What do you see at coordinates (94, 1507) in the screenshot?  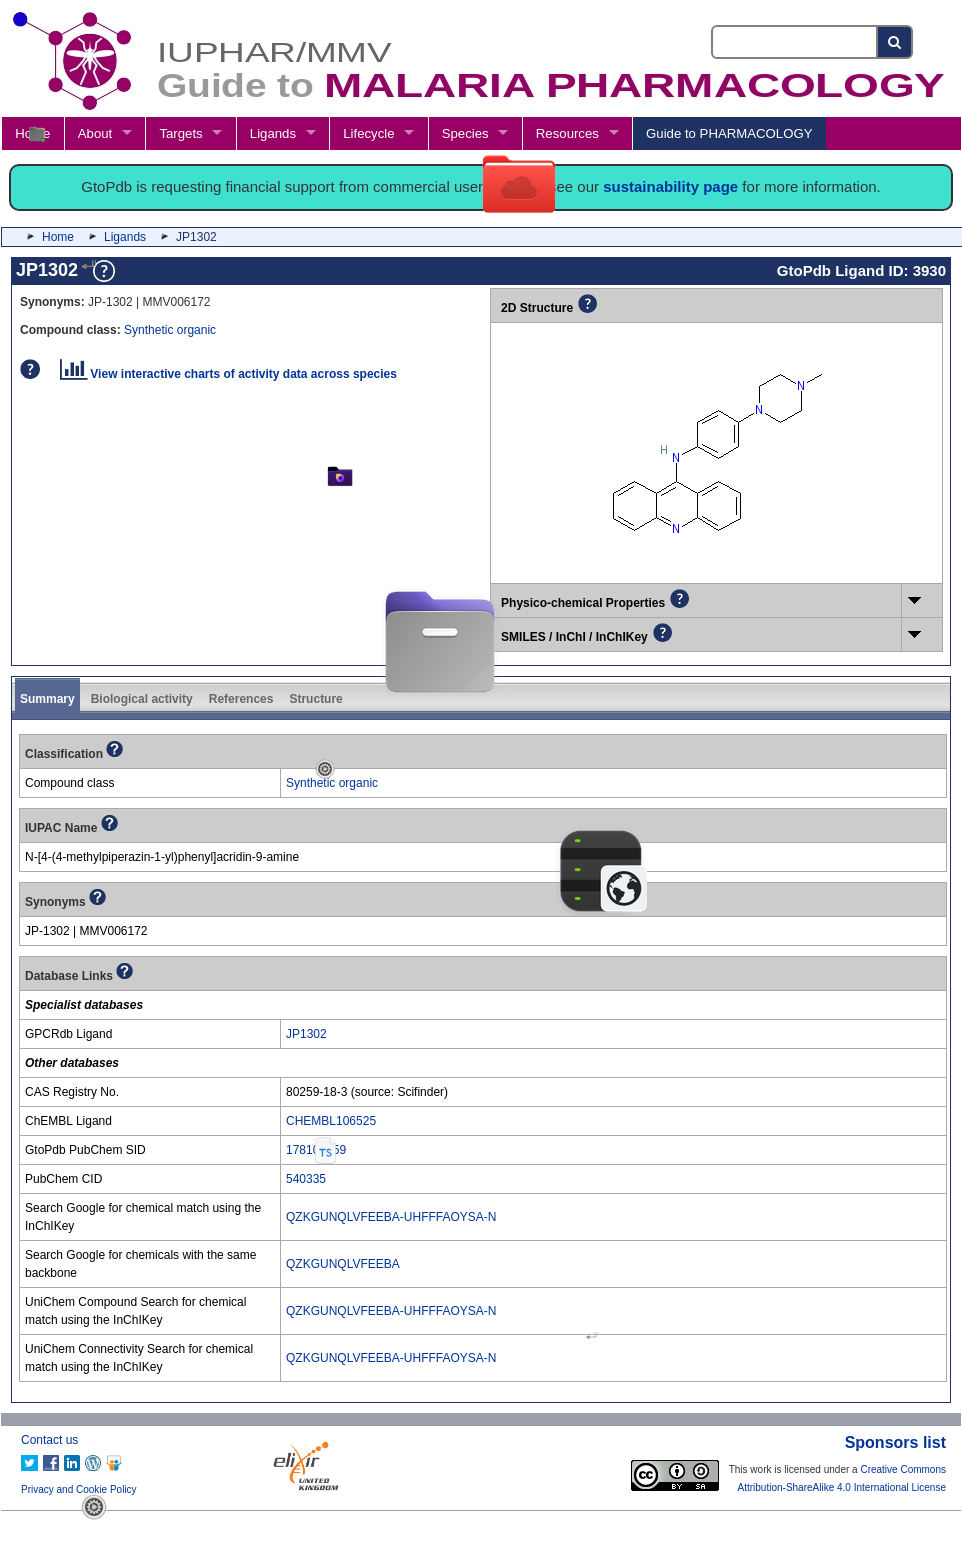 I see `open settings or properties panel` at bounding box center [94, 1507].